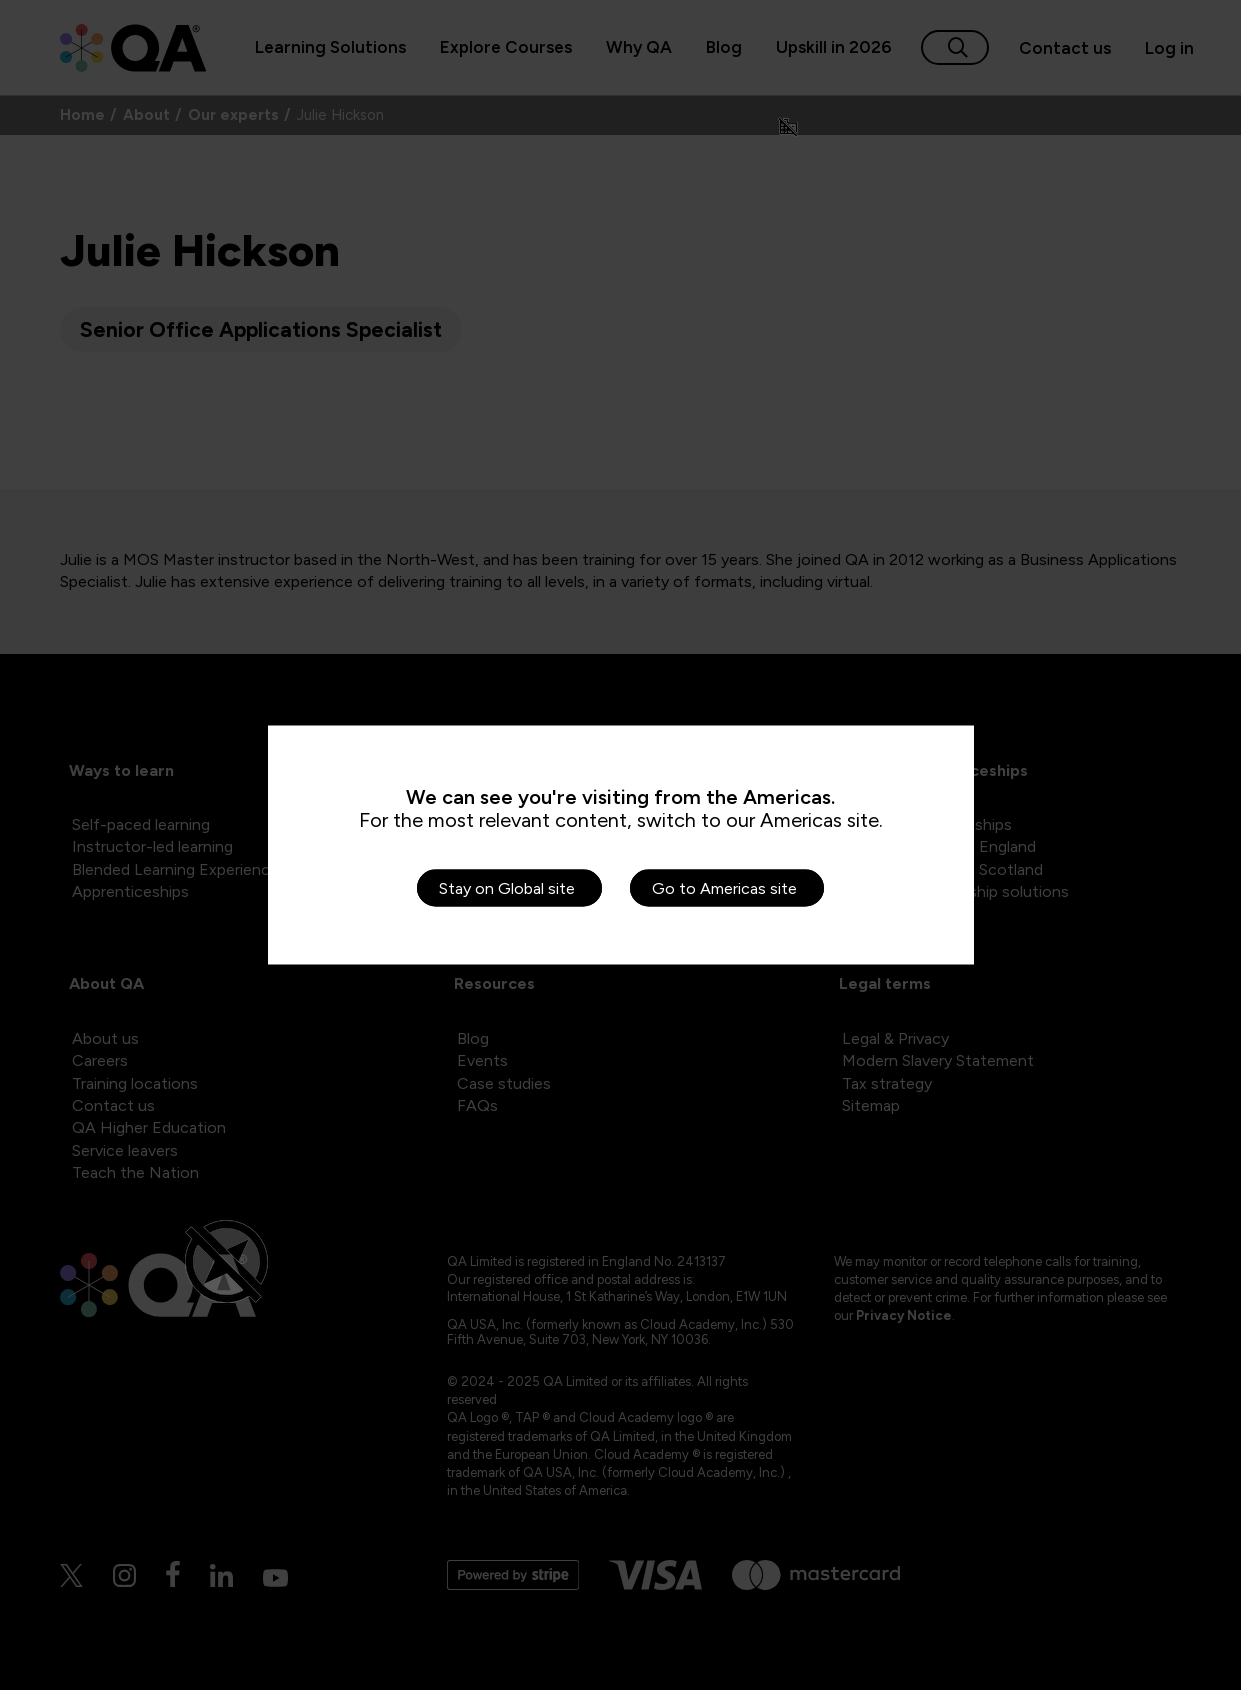  I want to click on disable compass or navigation mode, so click(226, 1261).